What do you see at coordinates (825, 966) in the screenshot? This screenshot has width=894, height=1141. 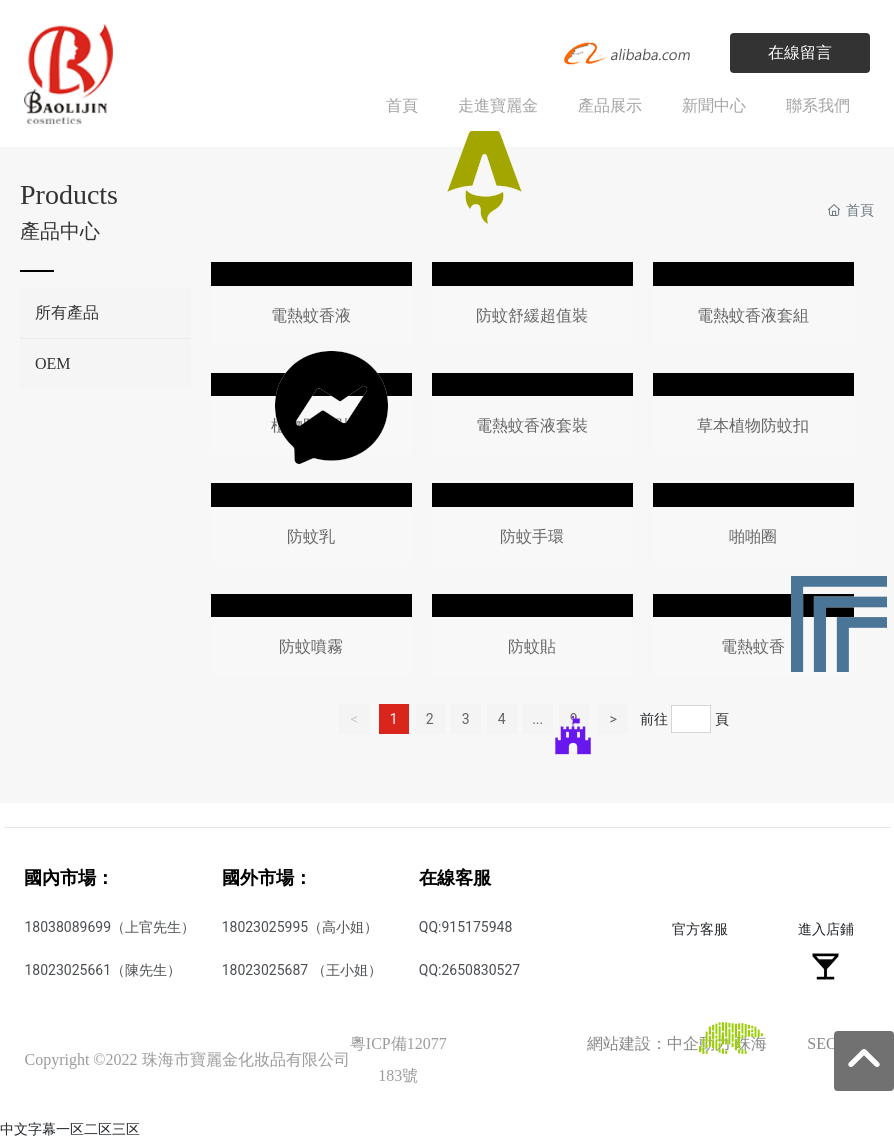 I see `view cocktail or drink menu` at bounding box center [825, 966].